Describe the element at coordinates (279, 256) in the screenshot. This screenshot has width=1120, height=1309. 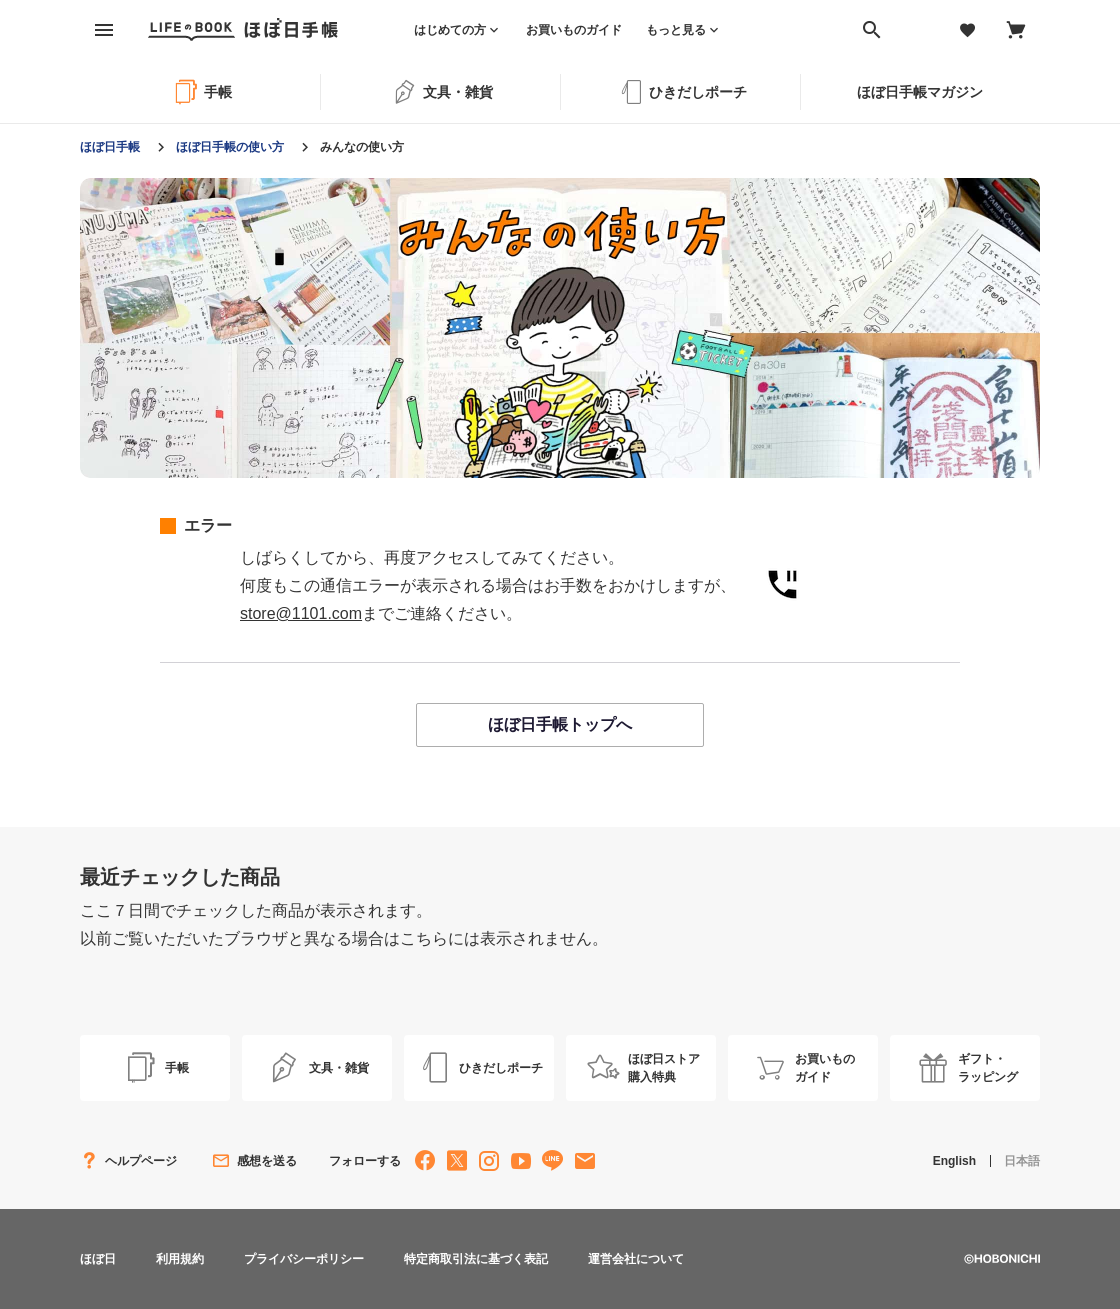
I see `indicates battery is at 90% charge` at that location.